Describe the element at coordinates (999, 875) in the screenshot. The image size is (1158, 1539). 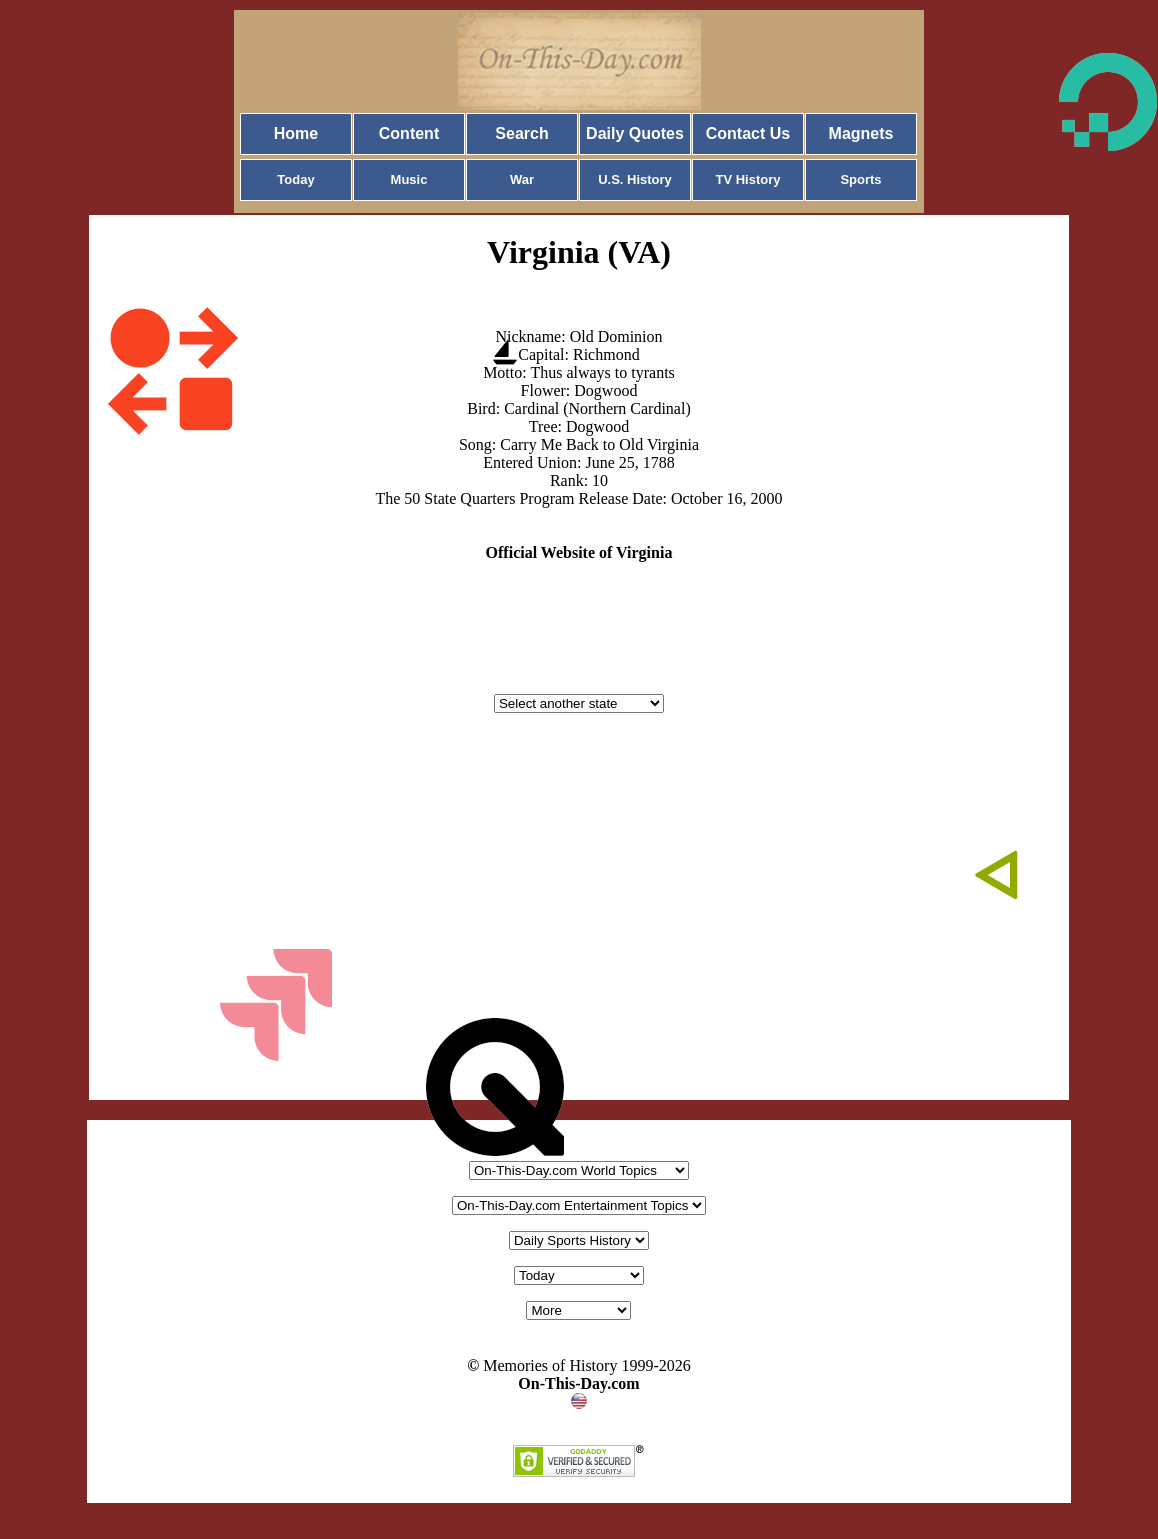
I see `play media in reverse` at that location.